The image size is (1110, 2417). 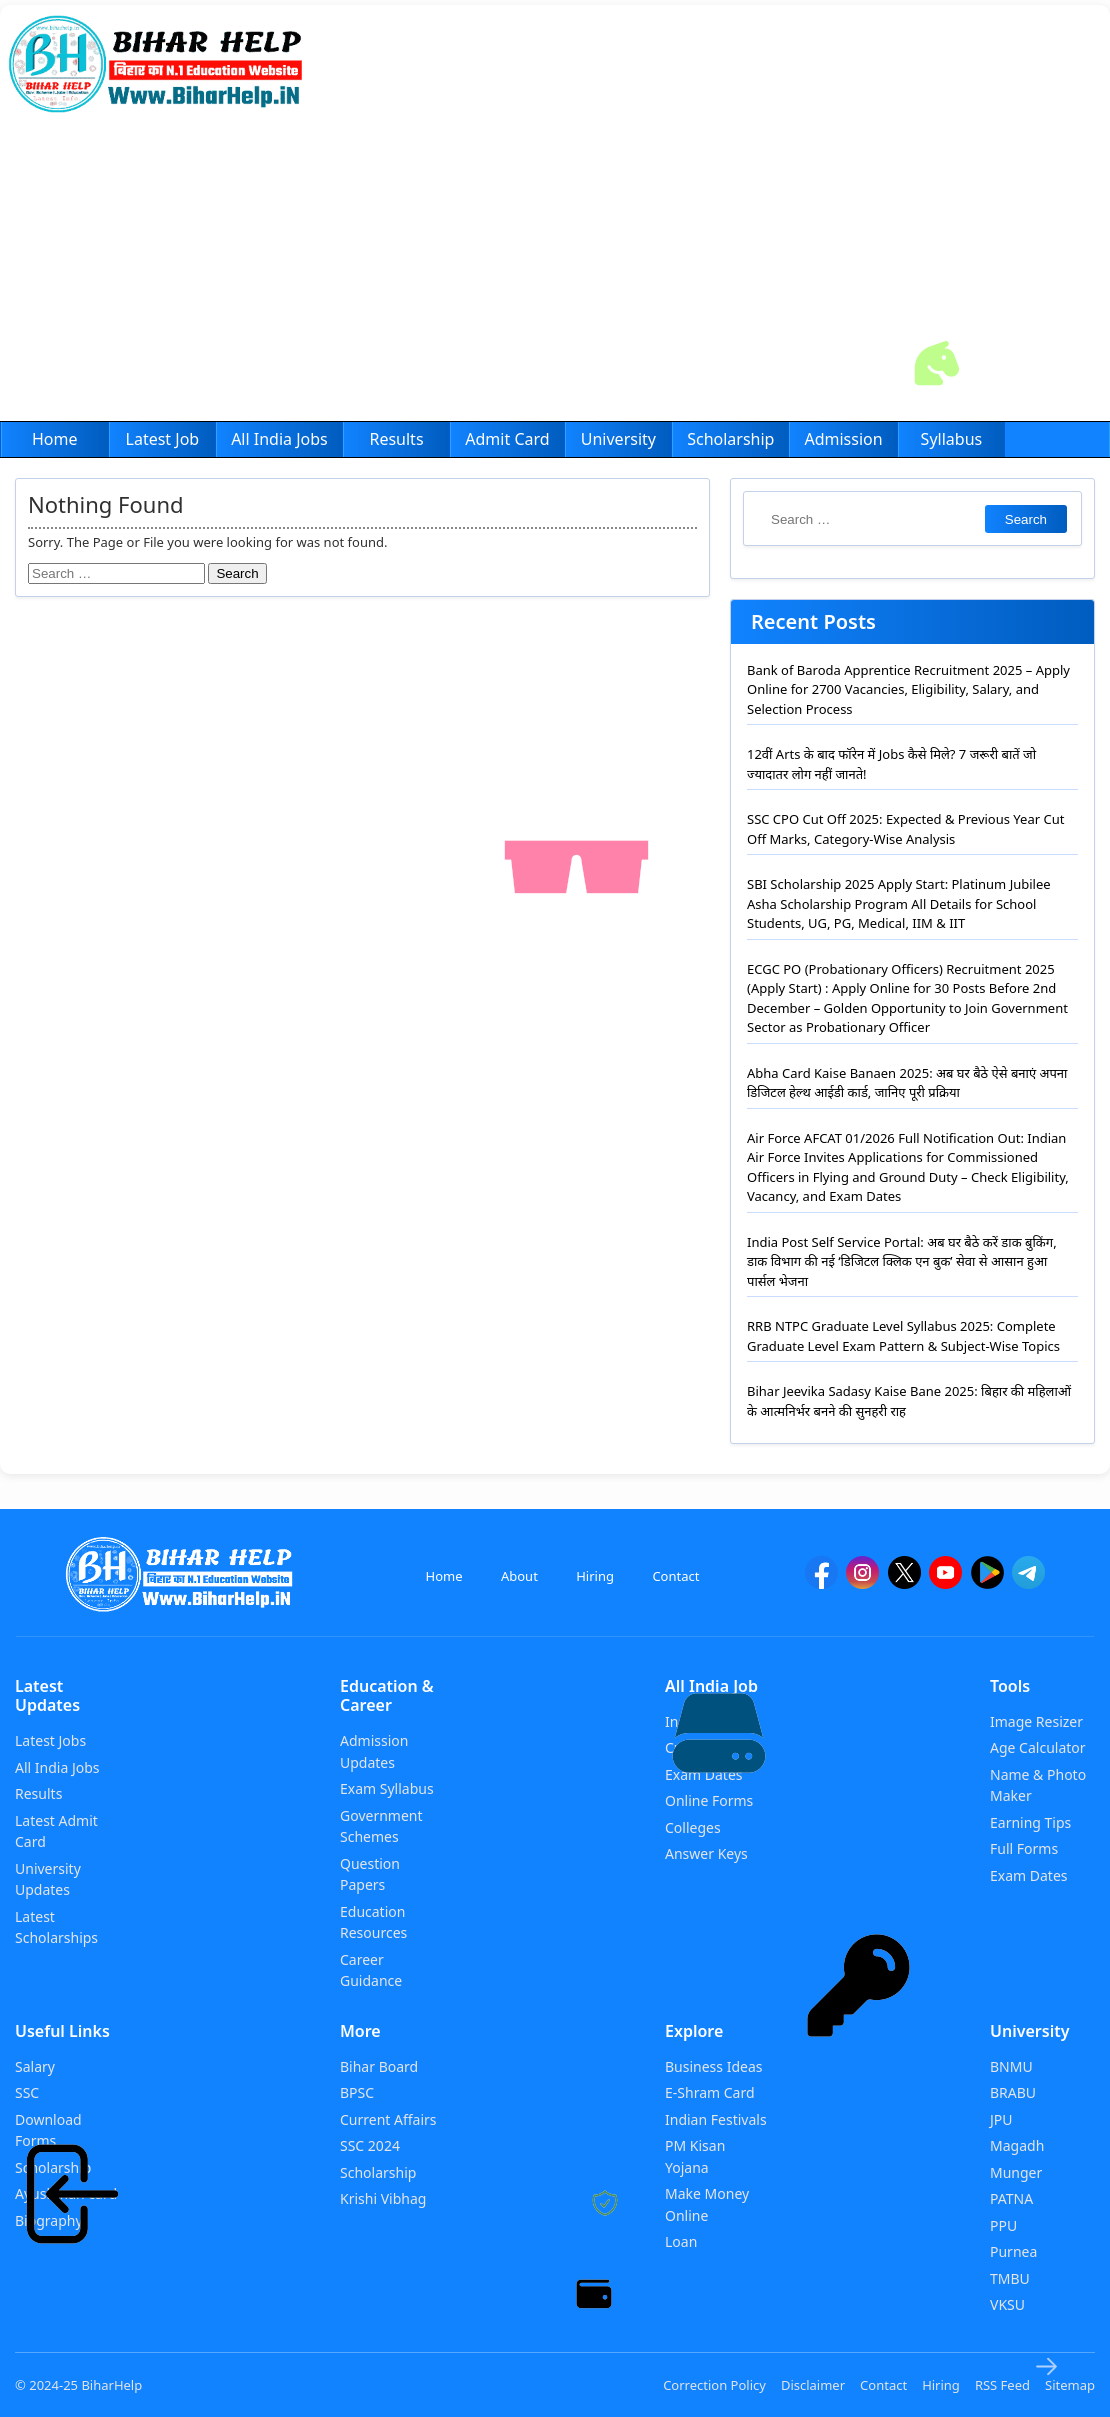 I want to click on access your wallet or payment methods, so click(x=594, y=2295).